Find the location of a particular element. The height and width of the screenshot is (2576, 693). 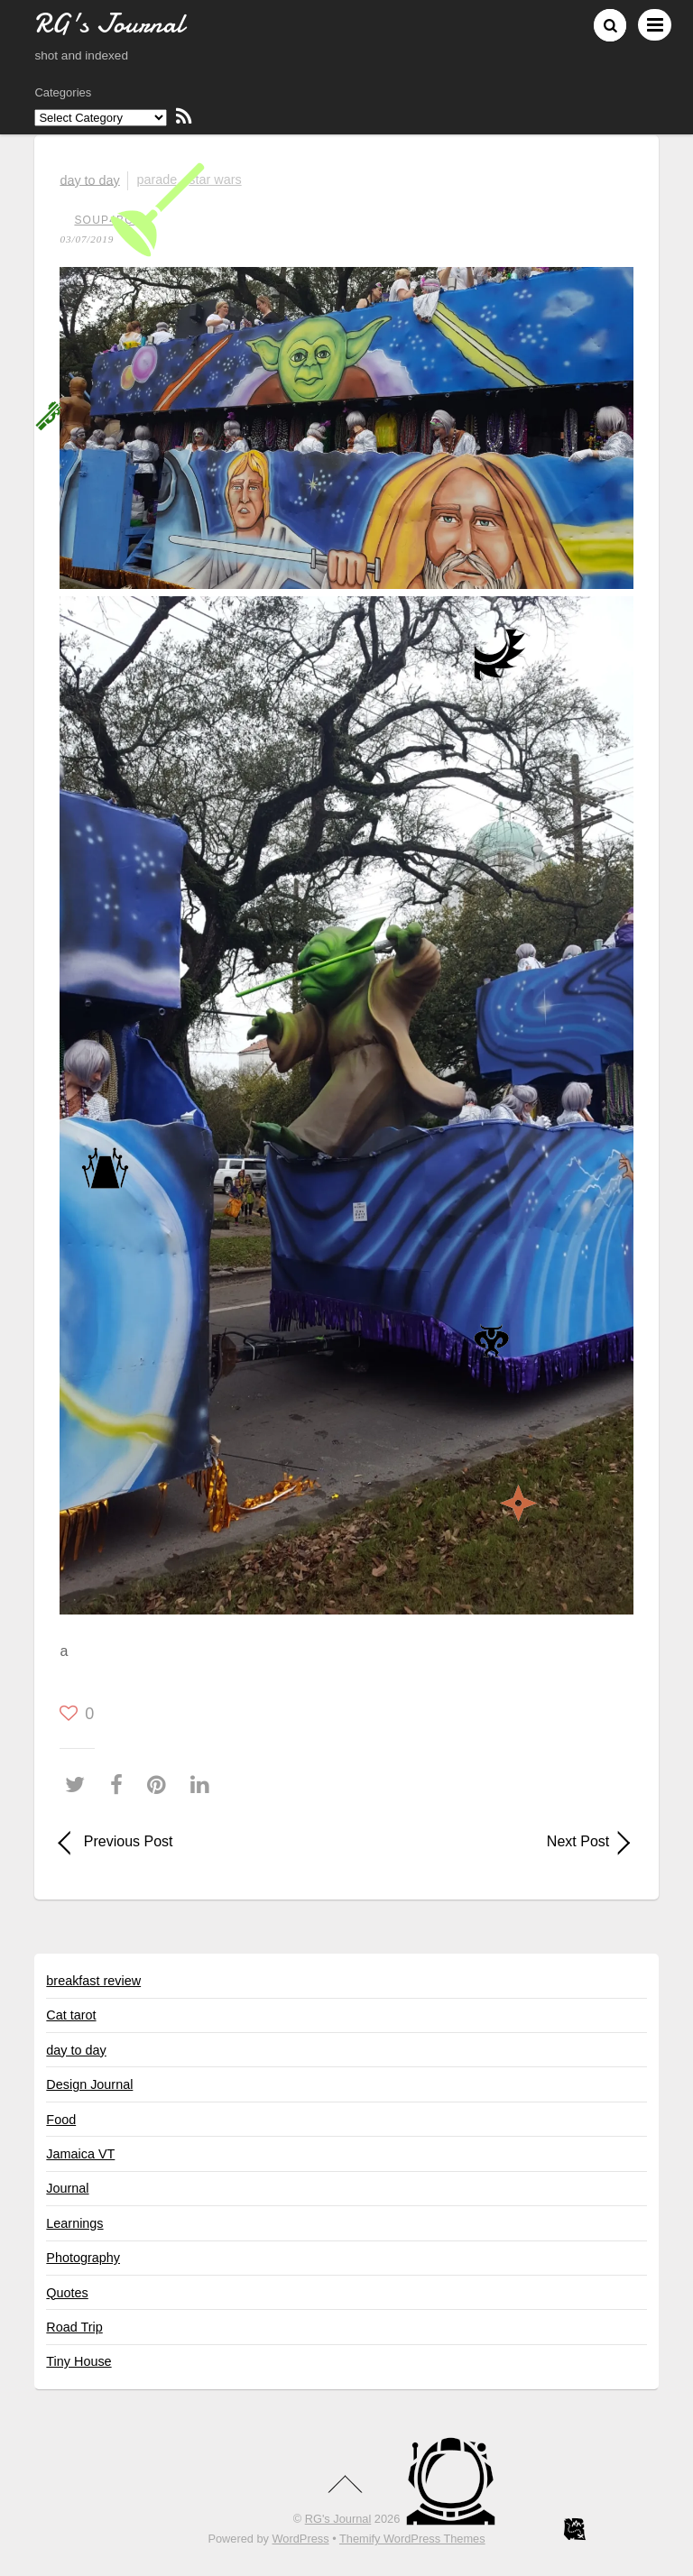

view treasure map or quest location is located at coordinates (575, 2529).